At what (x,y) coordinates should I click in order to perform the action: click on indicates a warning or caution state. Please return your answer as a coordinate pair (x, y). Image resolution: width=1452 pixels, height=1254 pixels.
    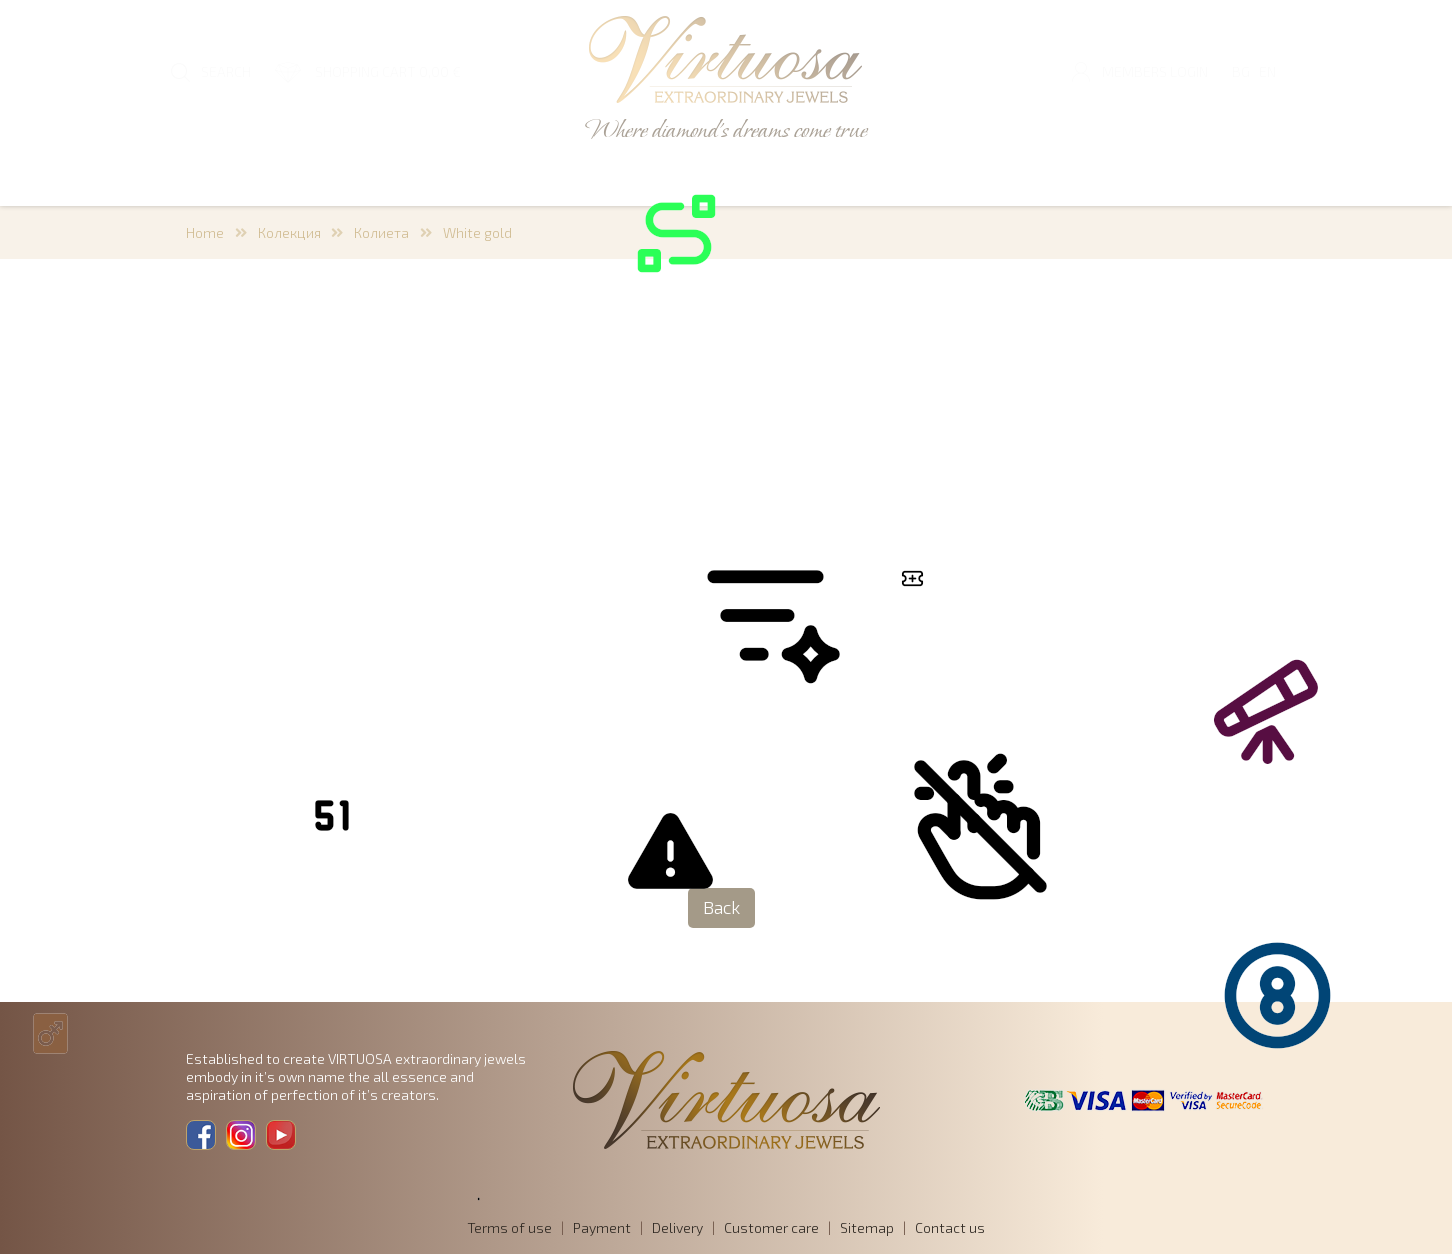
    Looking at the image, I should click on (670, 852).